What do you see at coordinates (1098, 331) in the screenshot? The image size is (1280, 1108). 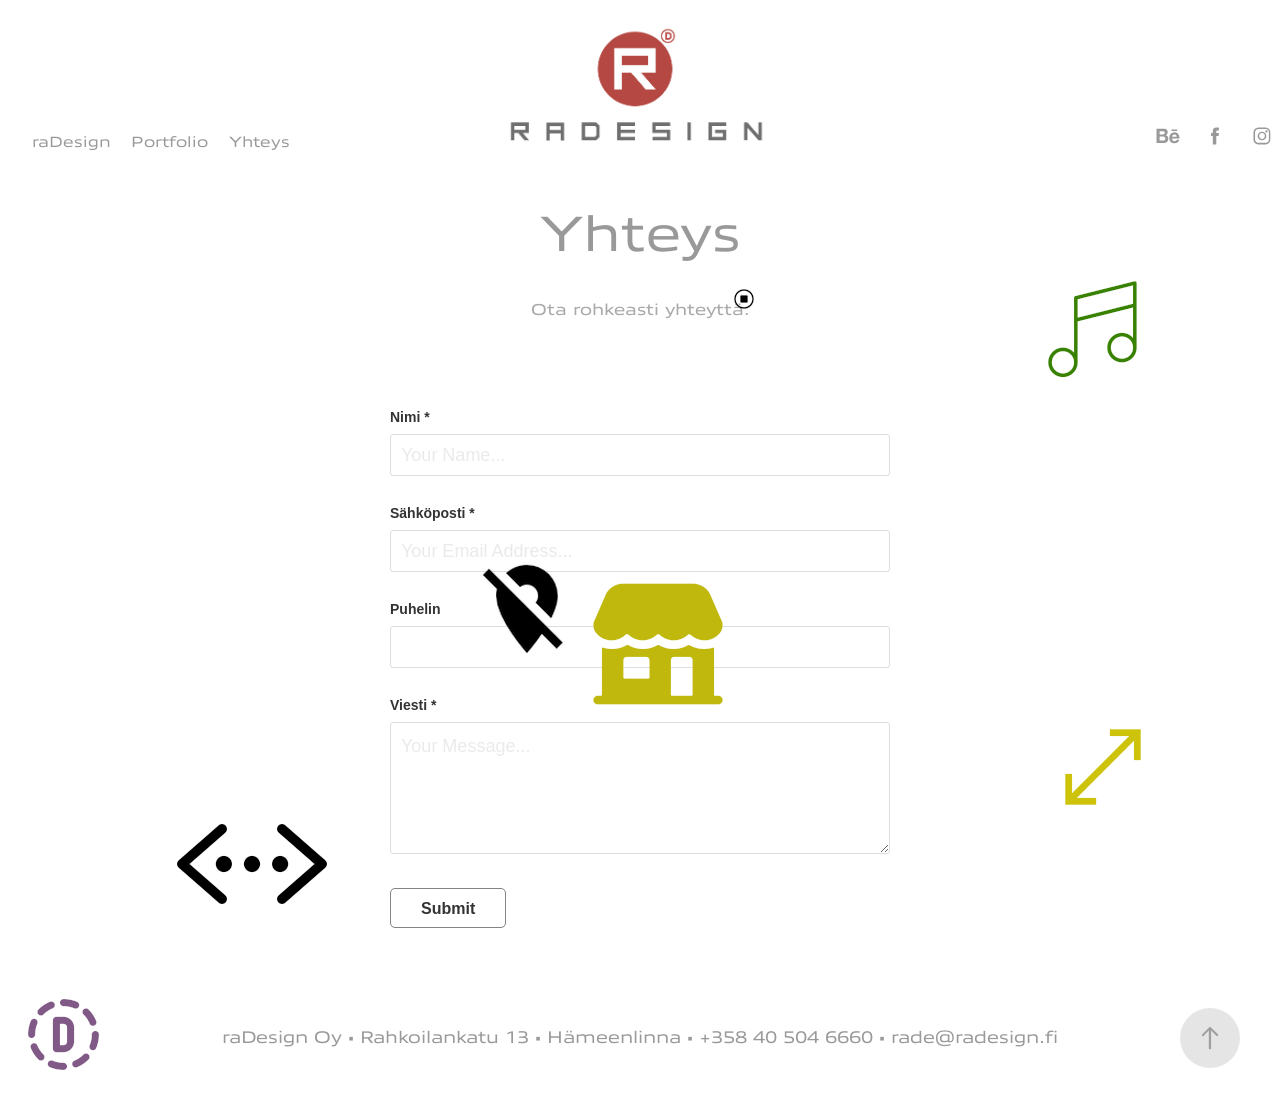 I see `access music or audio player` at bounding box center [1098, 331].